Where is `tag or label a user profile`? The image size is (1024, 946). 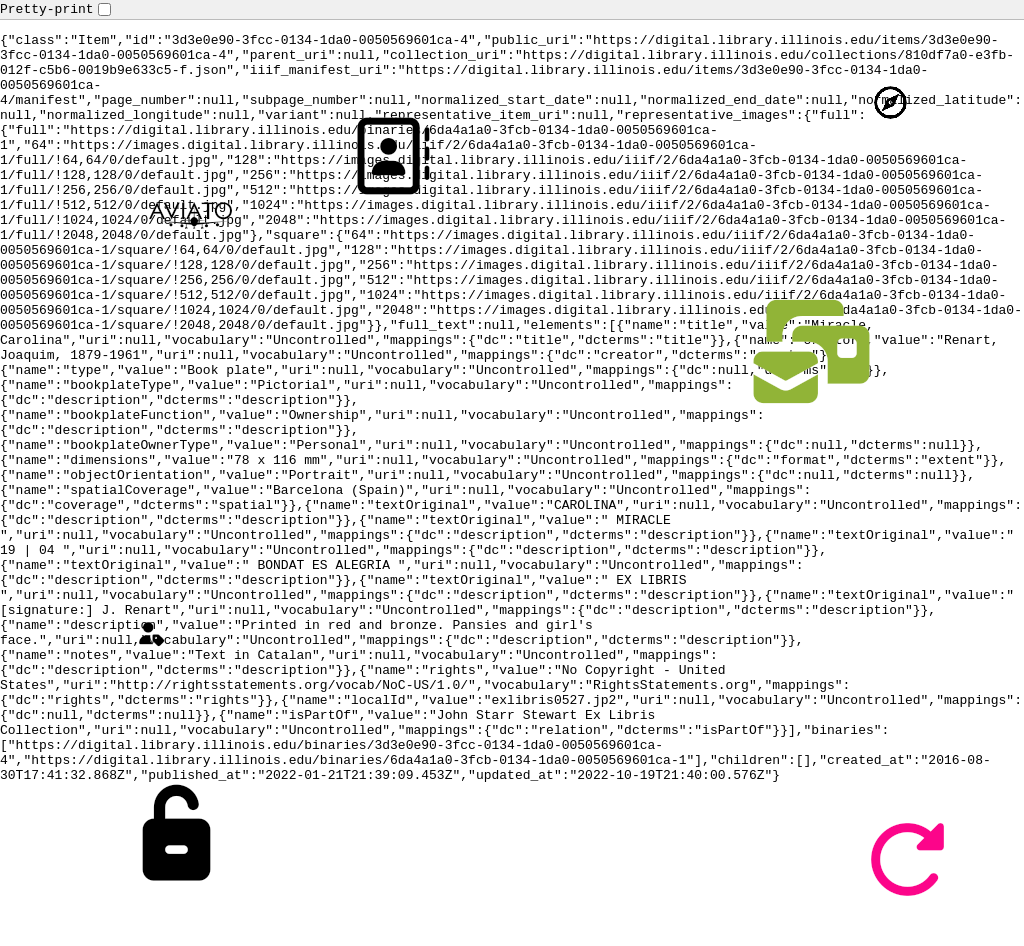
tag or label a user profile is located at coordinates (151, 633).